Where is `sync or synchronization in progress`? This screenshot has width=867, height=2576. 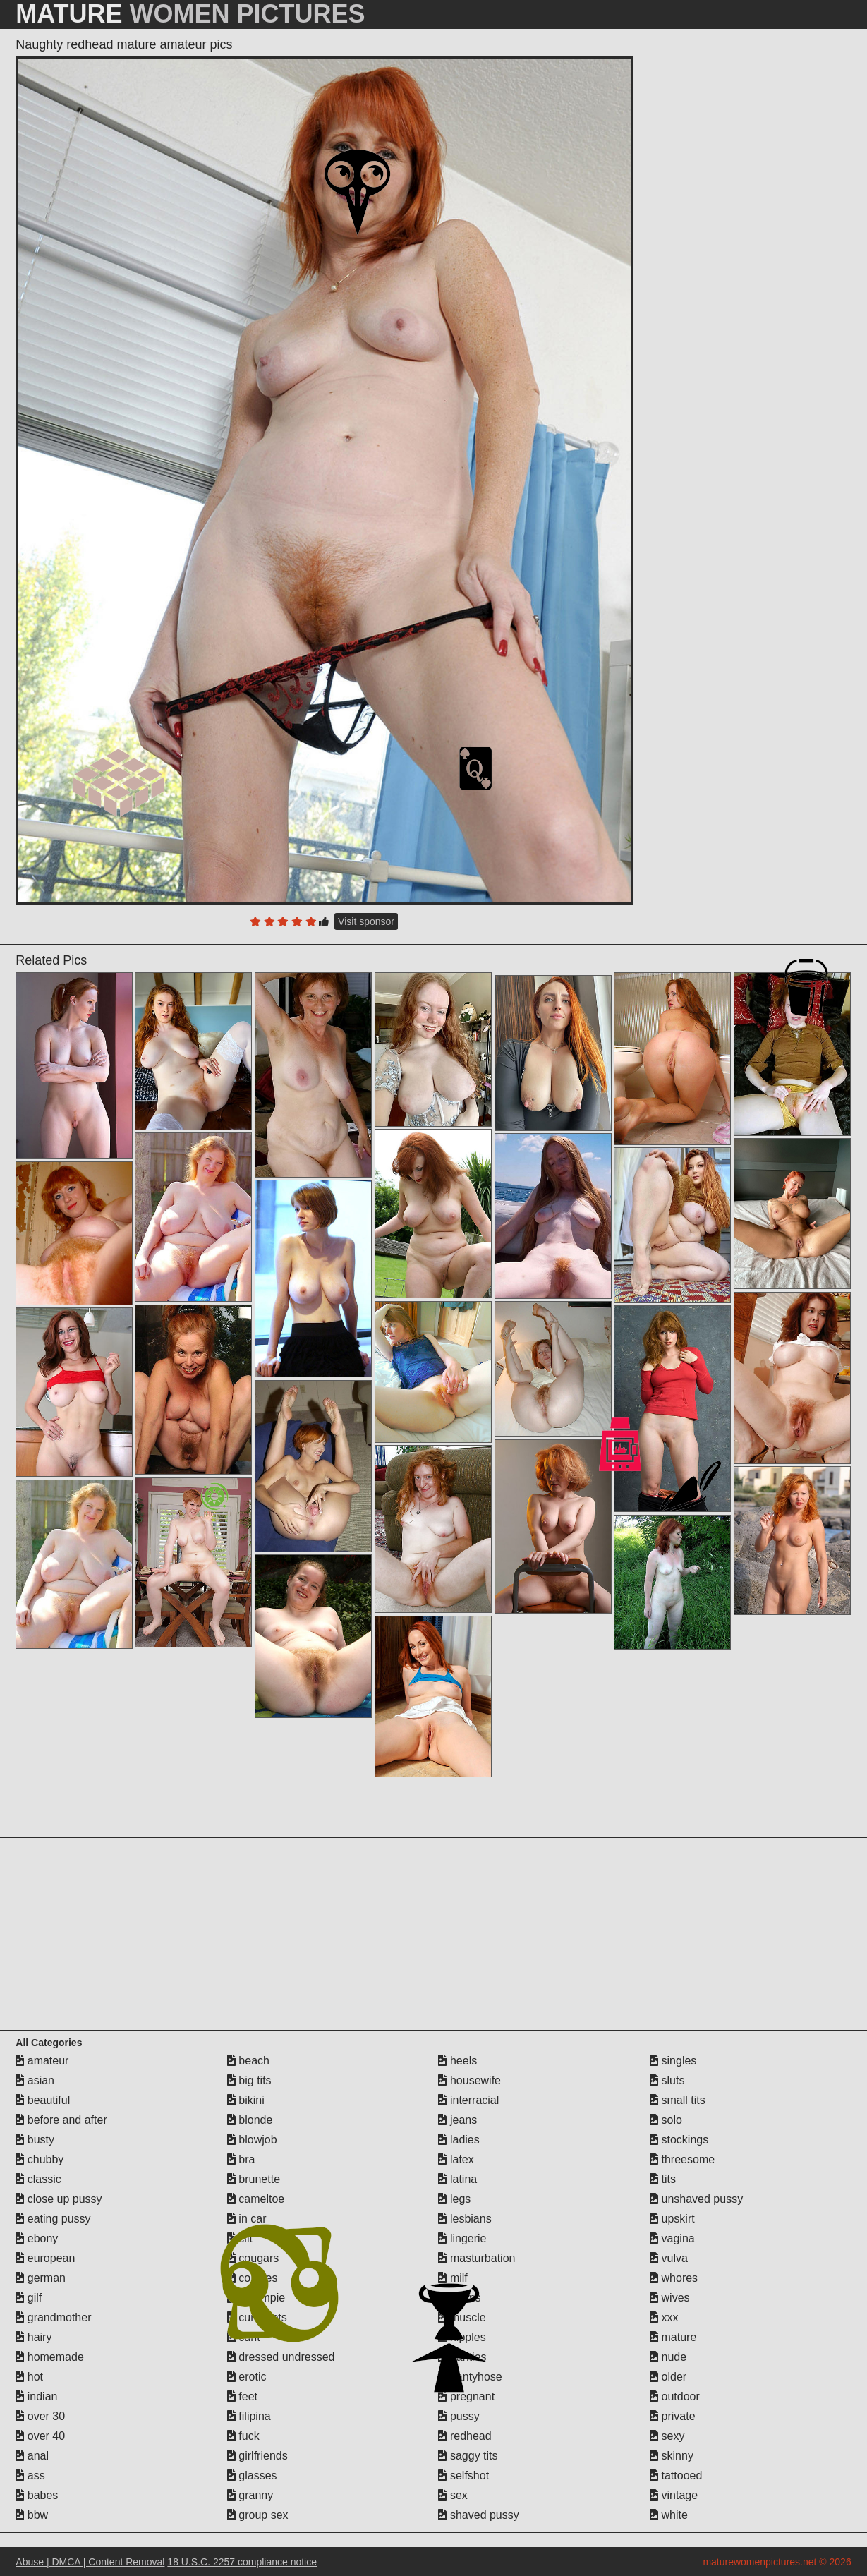
sync or synchronization in progress is located at coordinates (279, 2283).